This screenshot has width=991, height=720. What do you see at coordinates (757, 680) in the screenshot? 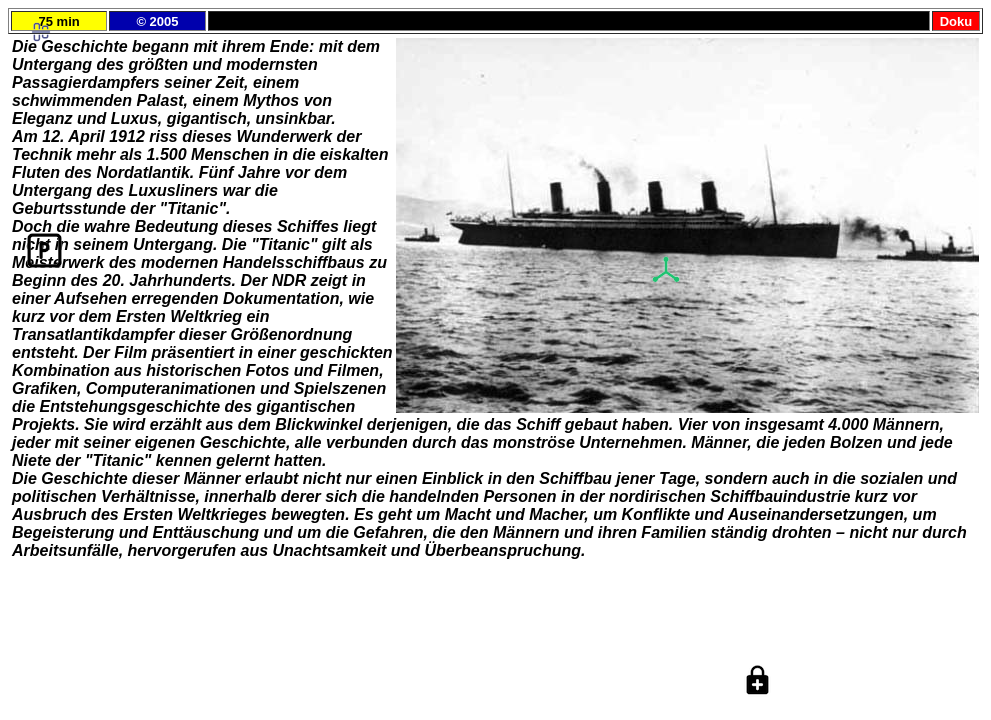
I see `enable enhanced encryption for secure communication` at bounding box center [757, 680].